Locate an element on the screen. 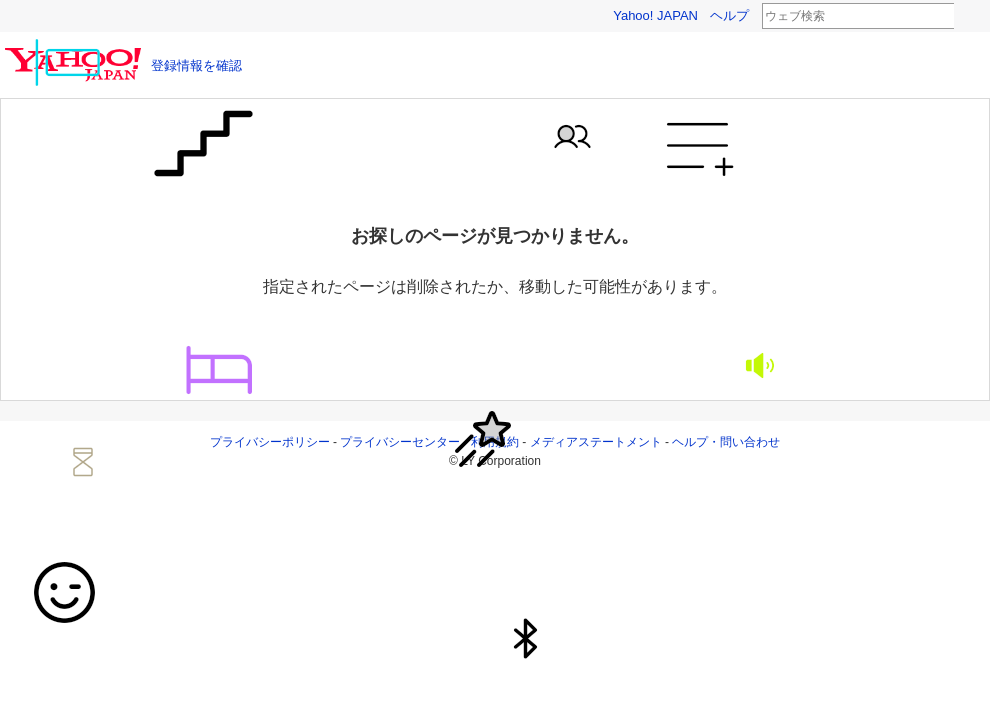 The width and height of the screenshot is (990, 720). insert a winking emoji into your message is located at coordinates (64, 592).